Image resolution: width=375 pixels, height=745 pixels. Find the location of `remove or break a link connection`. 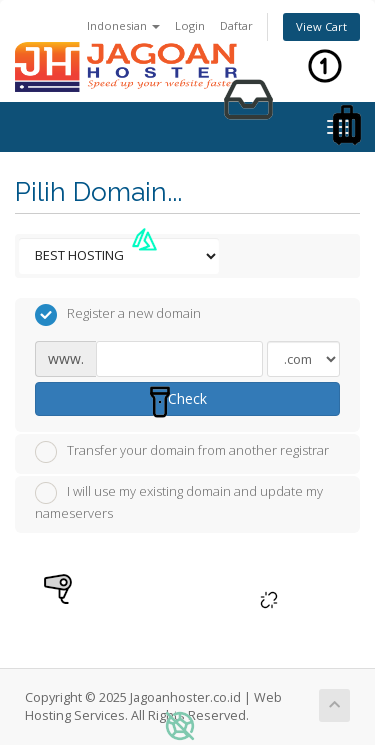

remove or break a link connection is located at coordinates (269, 600).